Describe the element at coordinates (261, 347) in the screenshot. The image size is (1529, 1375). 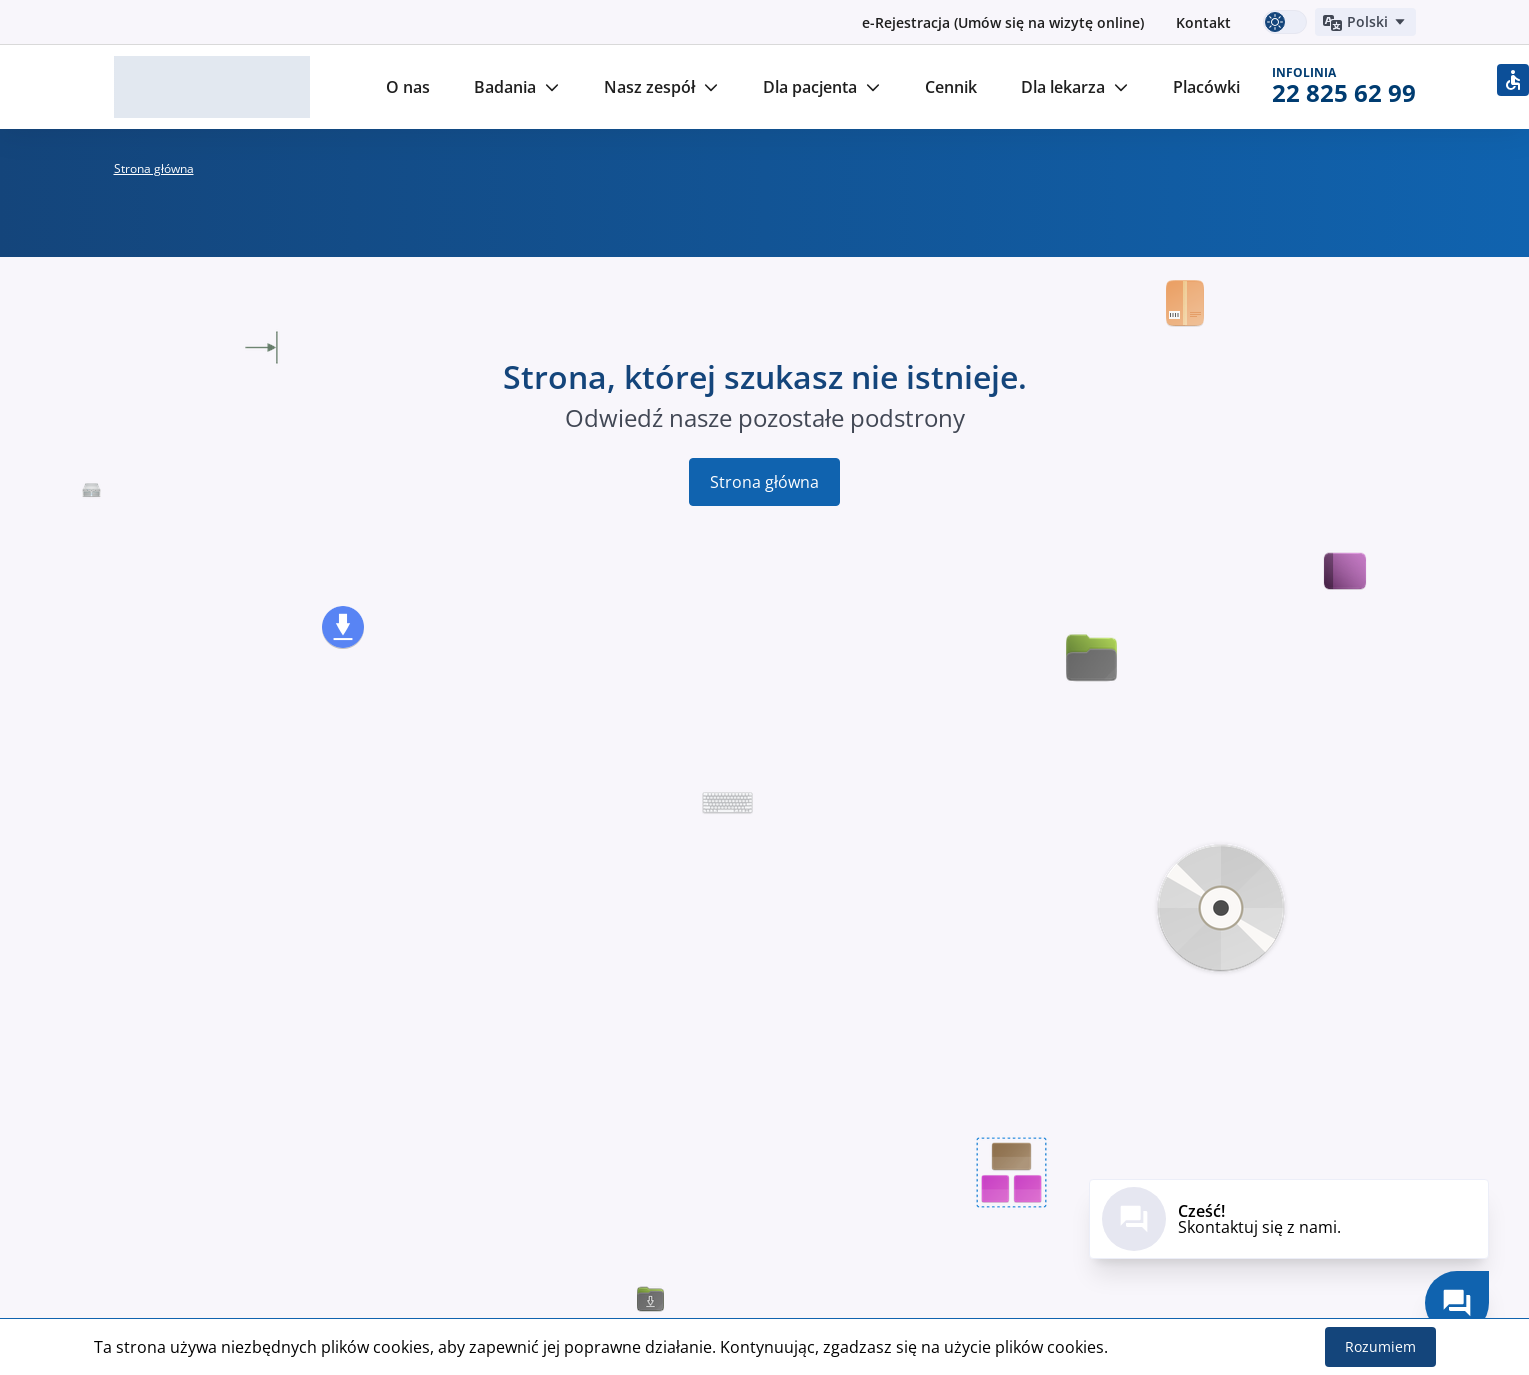
I see `go to the last item in a list or sequence` at that location.